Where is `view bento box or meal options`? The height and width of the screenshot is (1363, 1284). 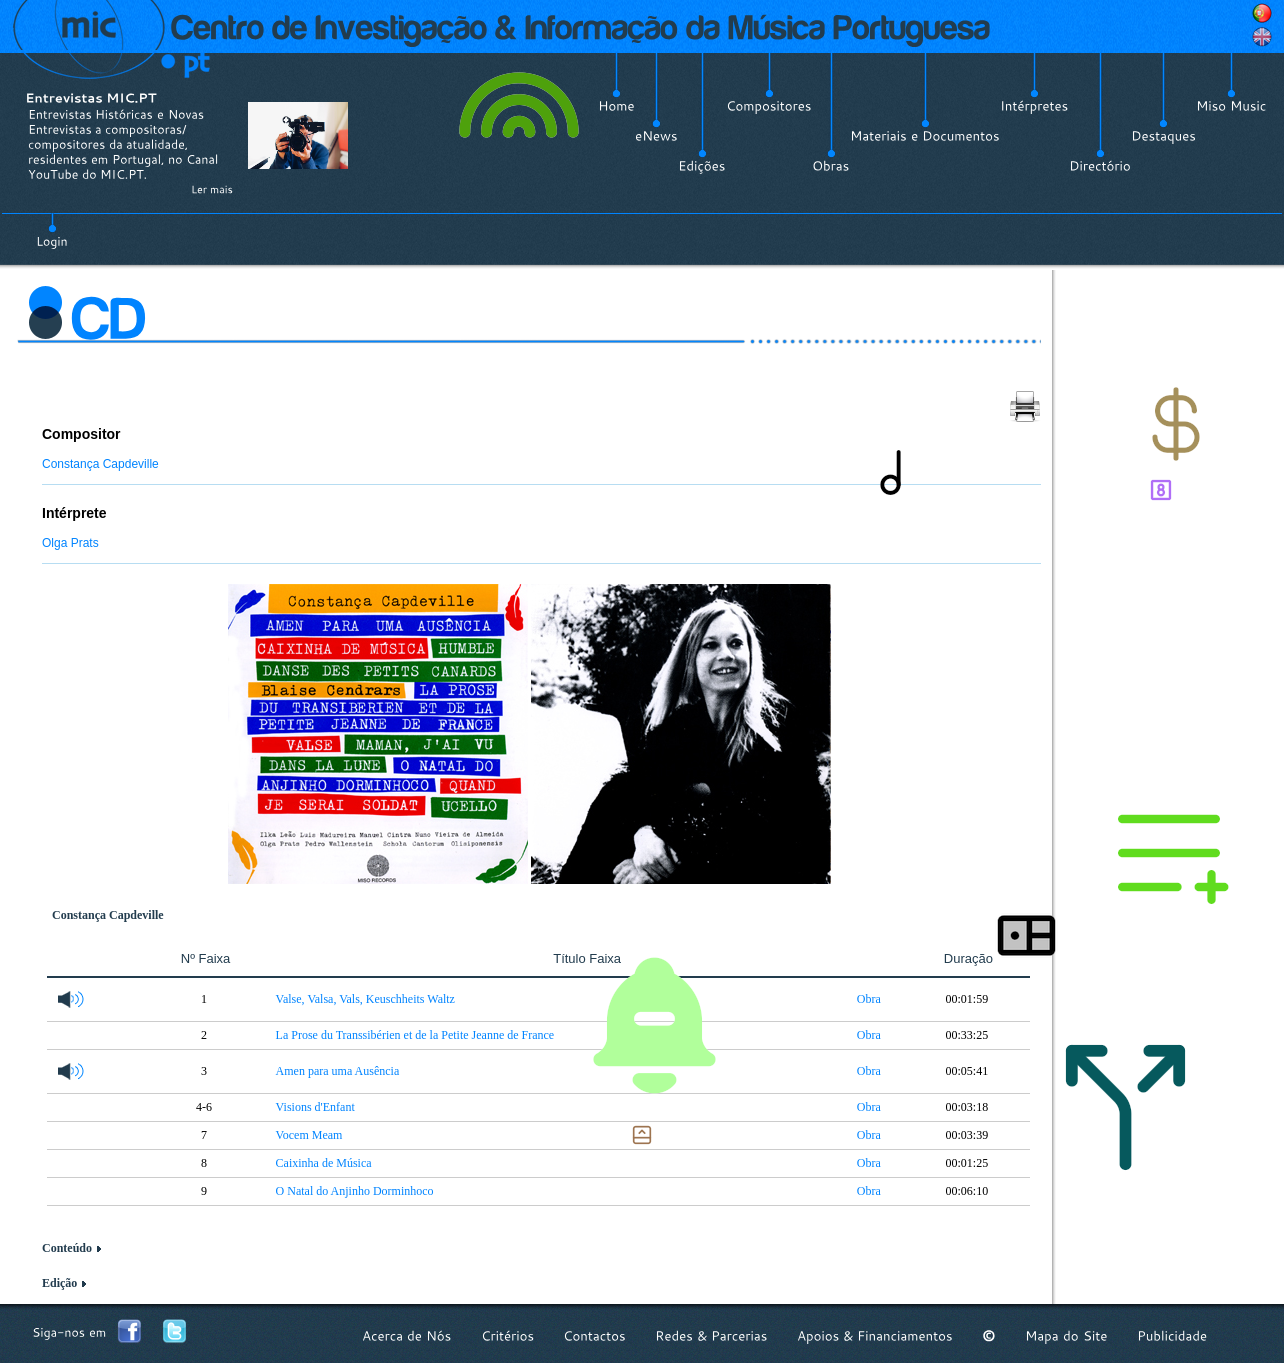
view bento box or meal options is located at coordinates (1026, 935).